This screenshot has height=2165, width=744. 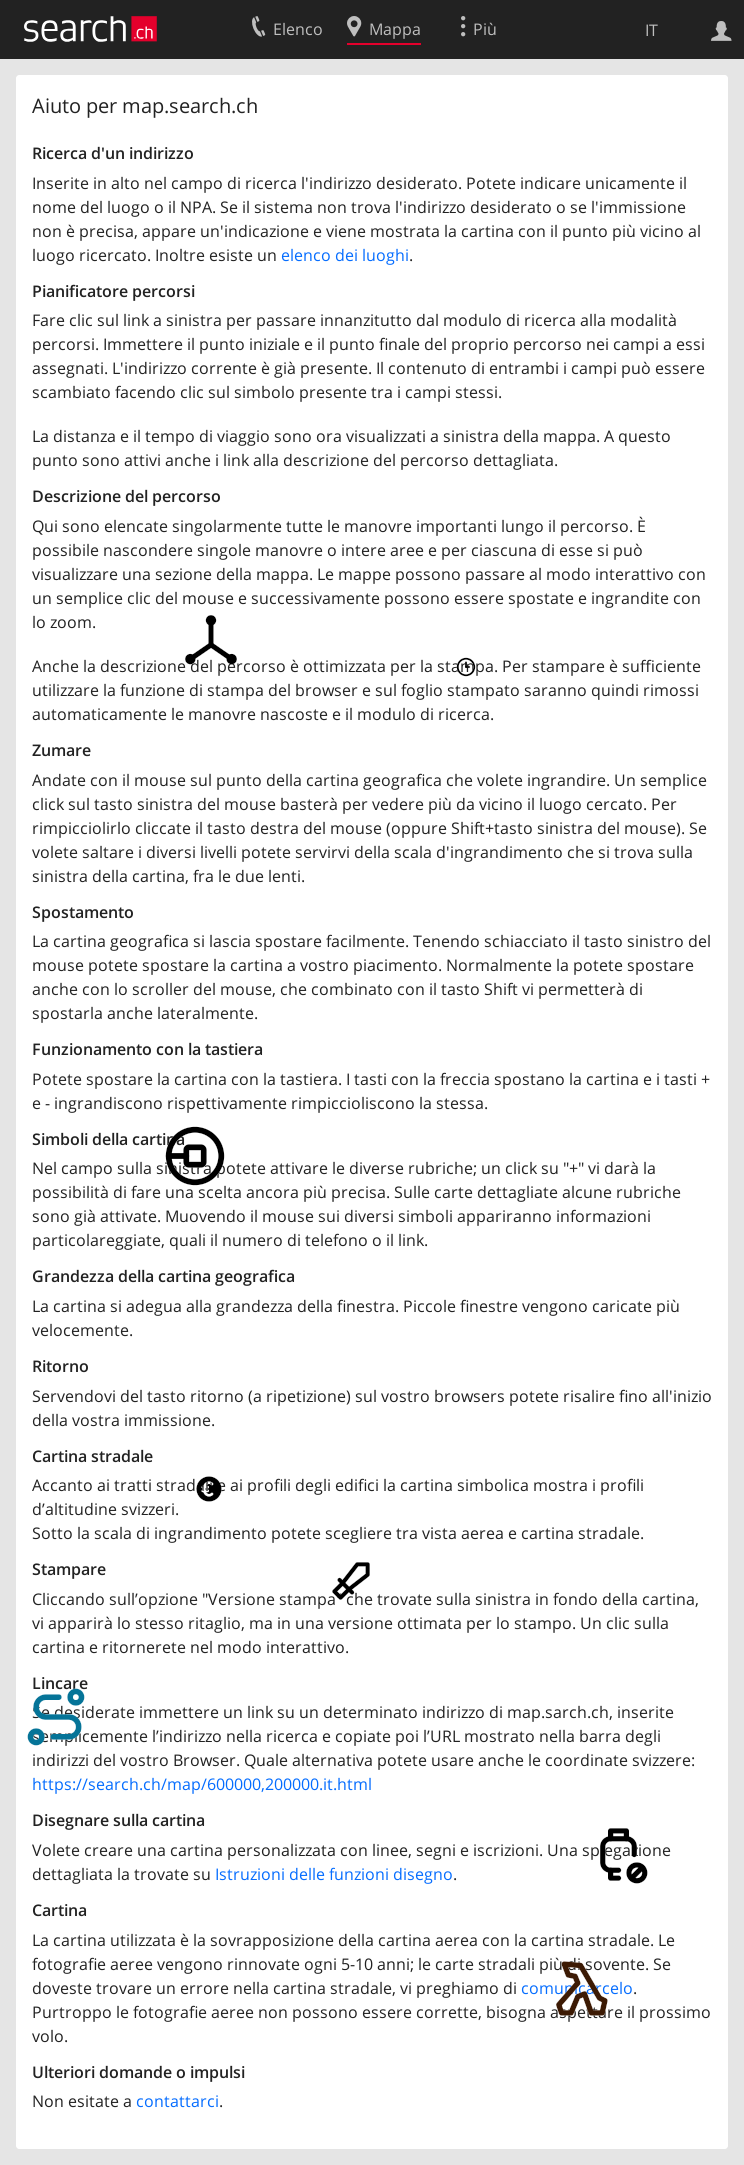 I want to click on access 3D transform or manipulation tools, so click(x=211, y=641).